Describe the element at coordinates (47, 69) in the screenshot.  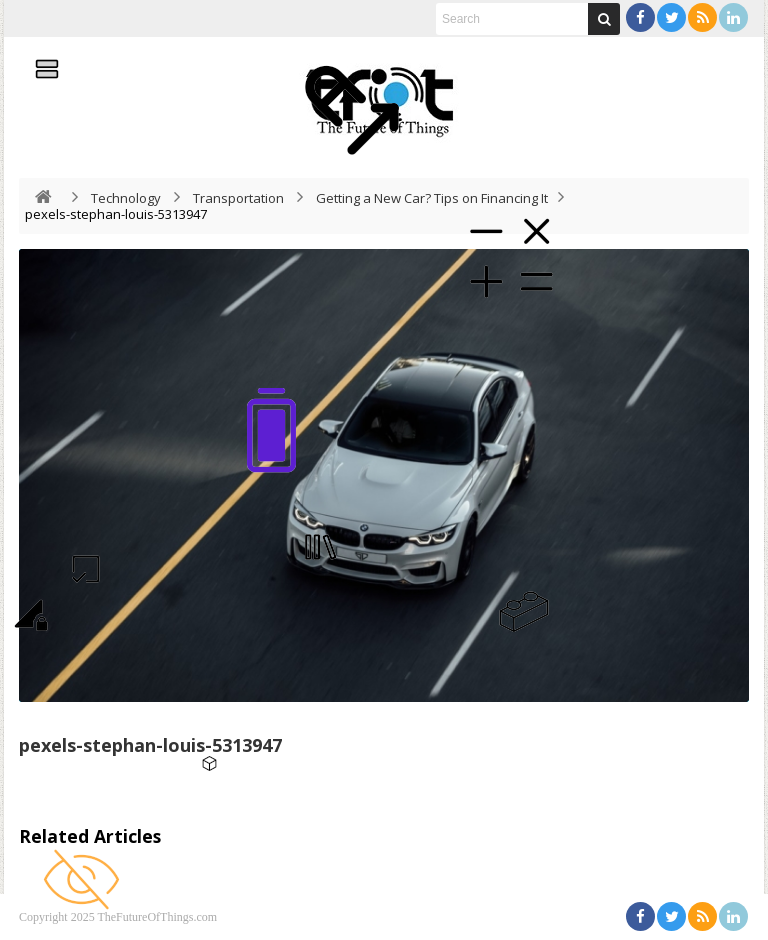
I see `switch to row layout view` at that location.